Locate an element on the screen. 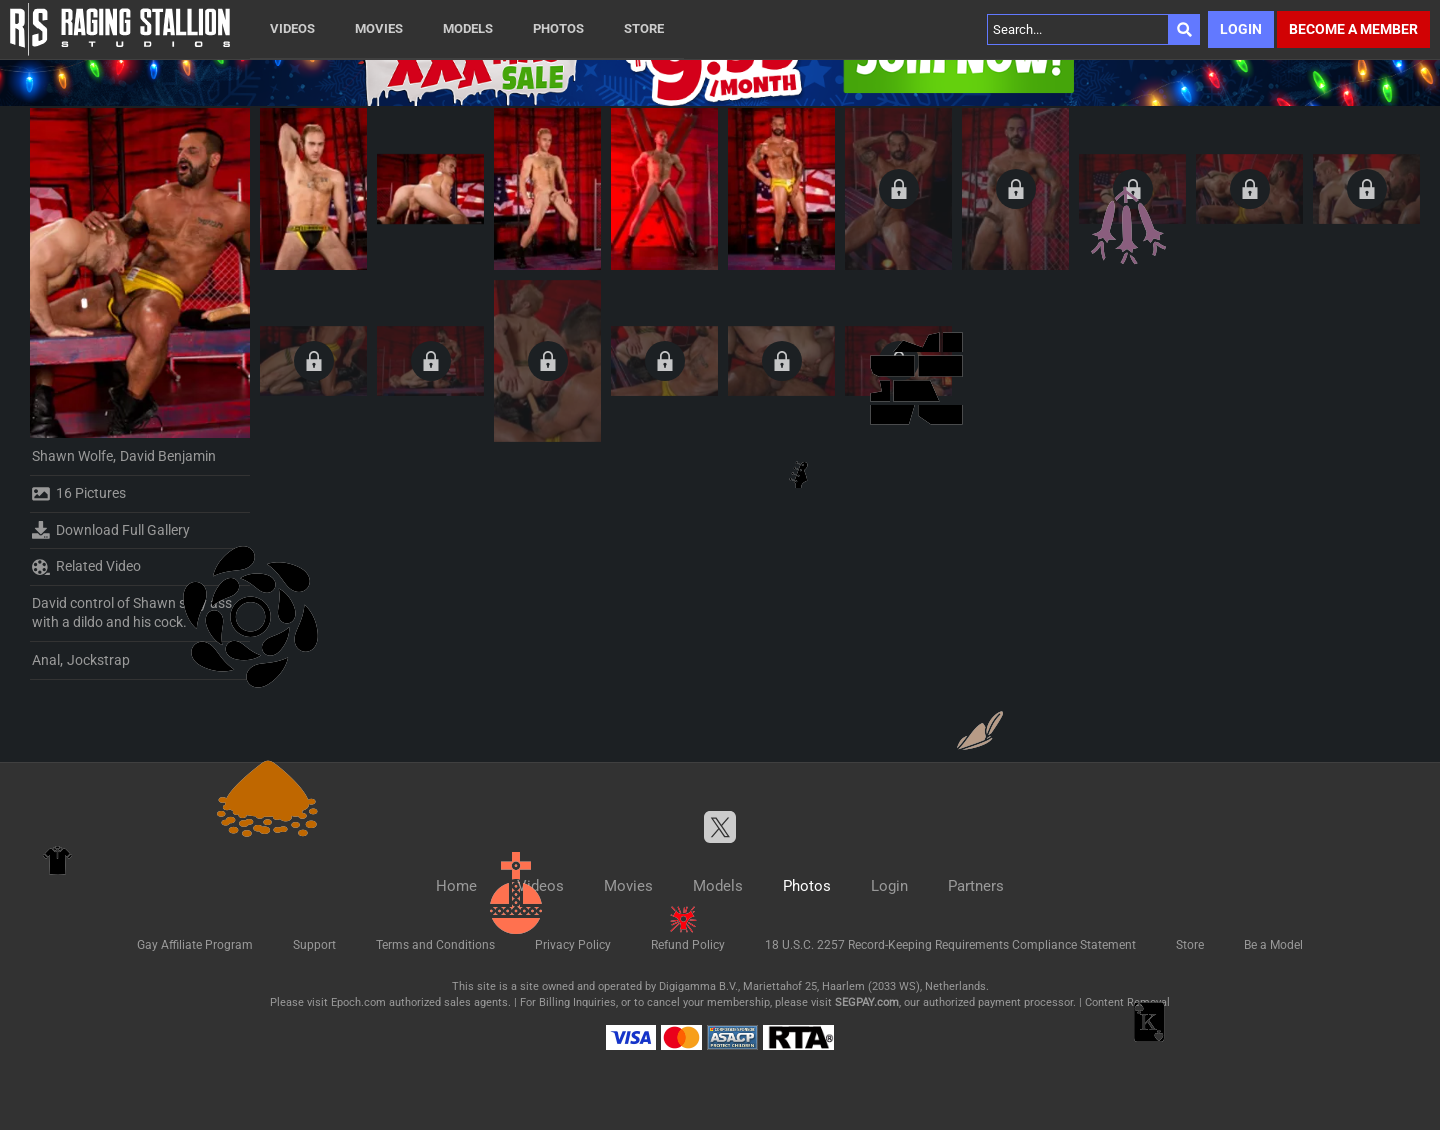 This screenshot has width=1440, height=1130. indicates an oil or petroleum resource in a game is located at coordinates (250, 616).